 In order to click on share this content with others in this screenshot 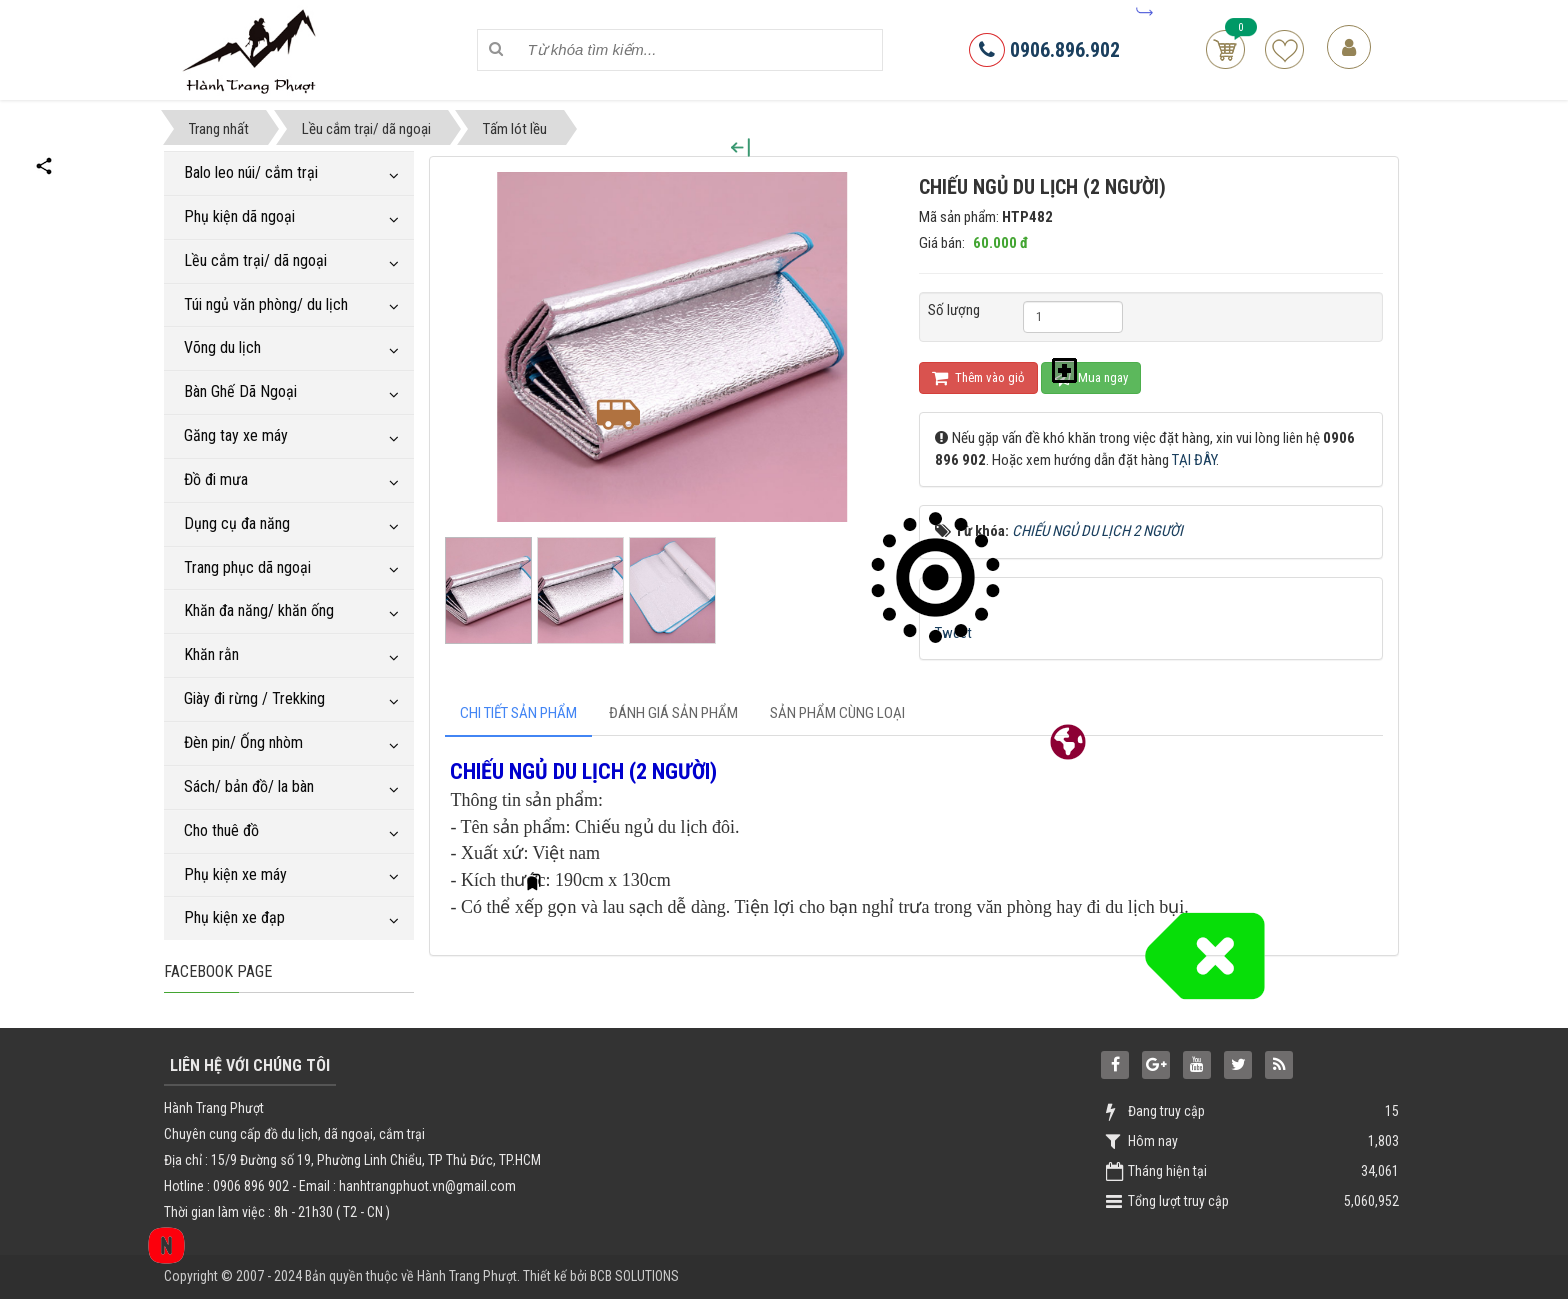, I will do `click(44, 166)`.